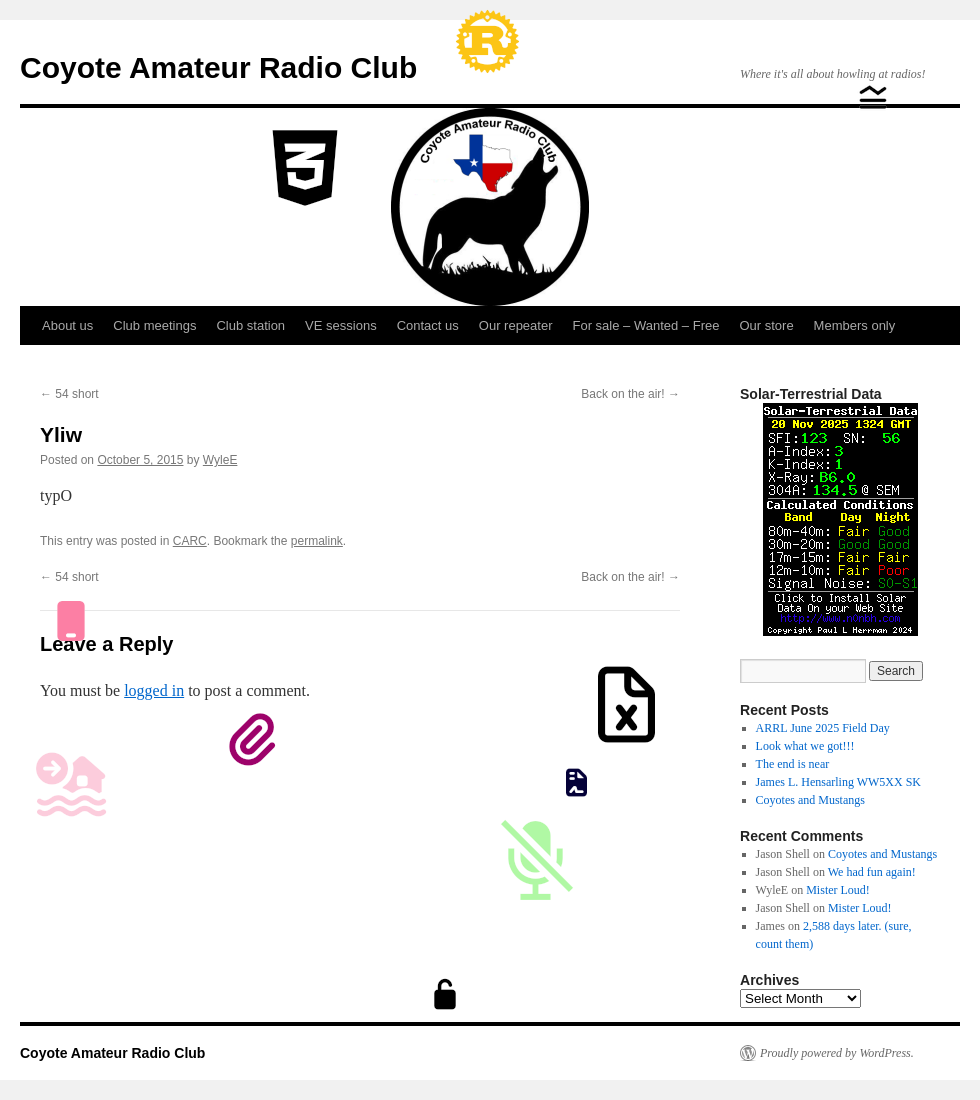 The height and width of the screenshot is (1100, 980). Describe the element at coordinates (576, 782) in the screenshot. I see `view or sign a contract document` at that location.